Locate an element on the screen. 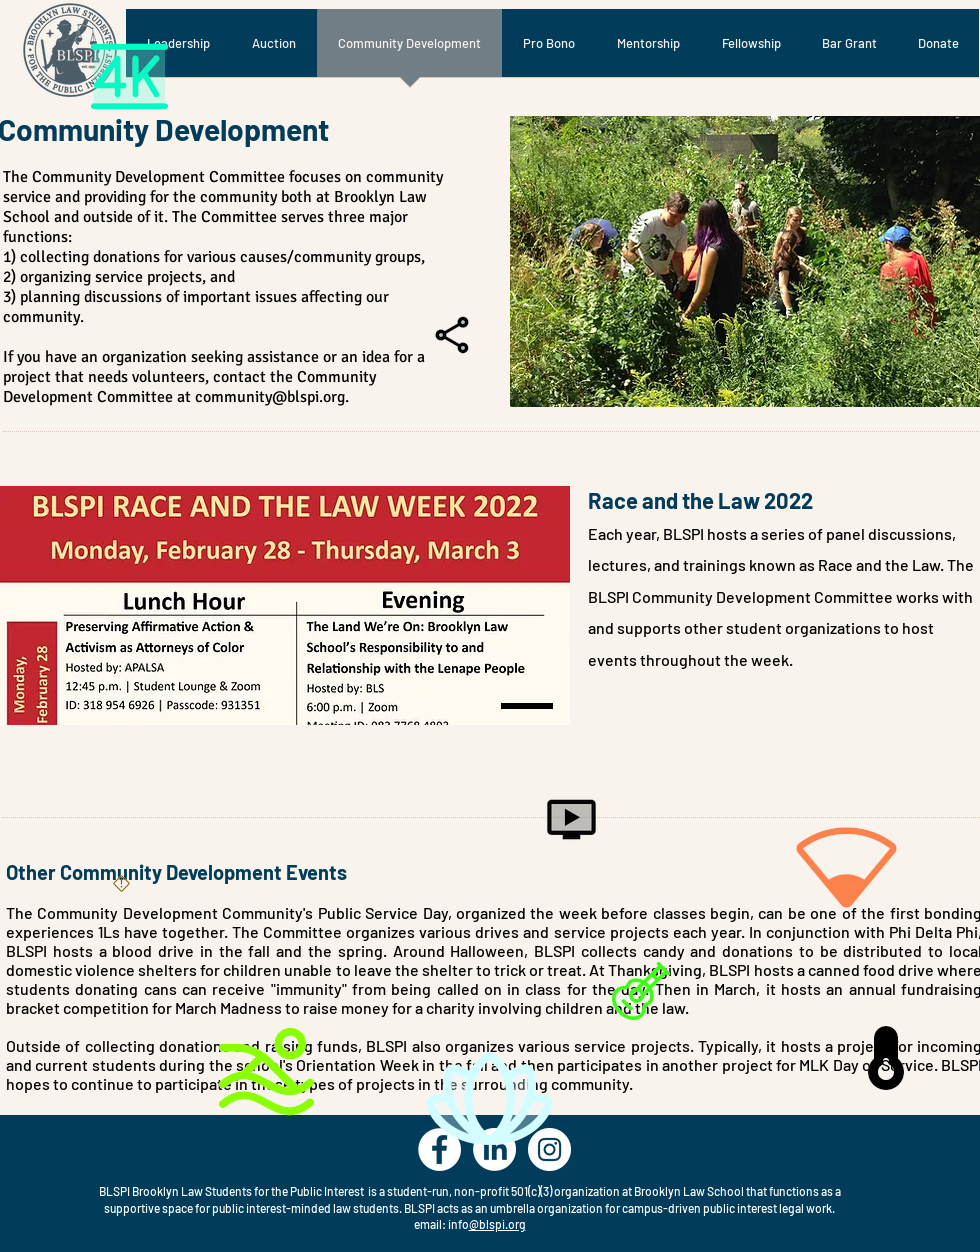 The width and height of the screenshot is (980, 1252). maximize window to full screen is located at coordinates (527, 729).